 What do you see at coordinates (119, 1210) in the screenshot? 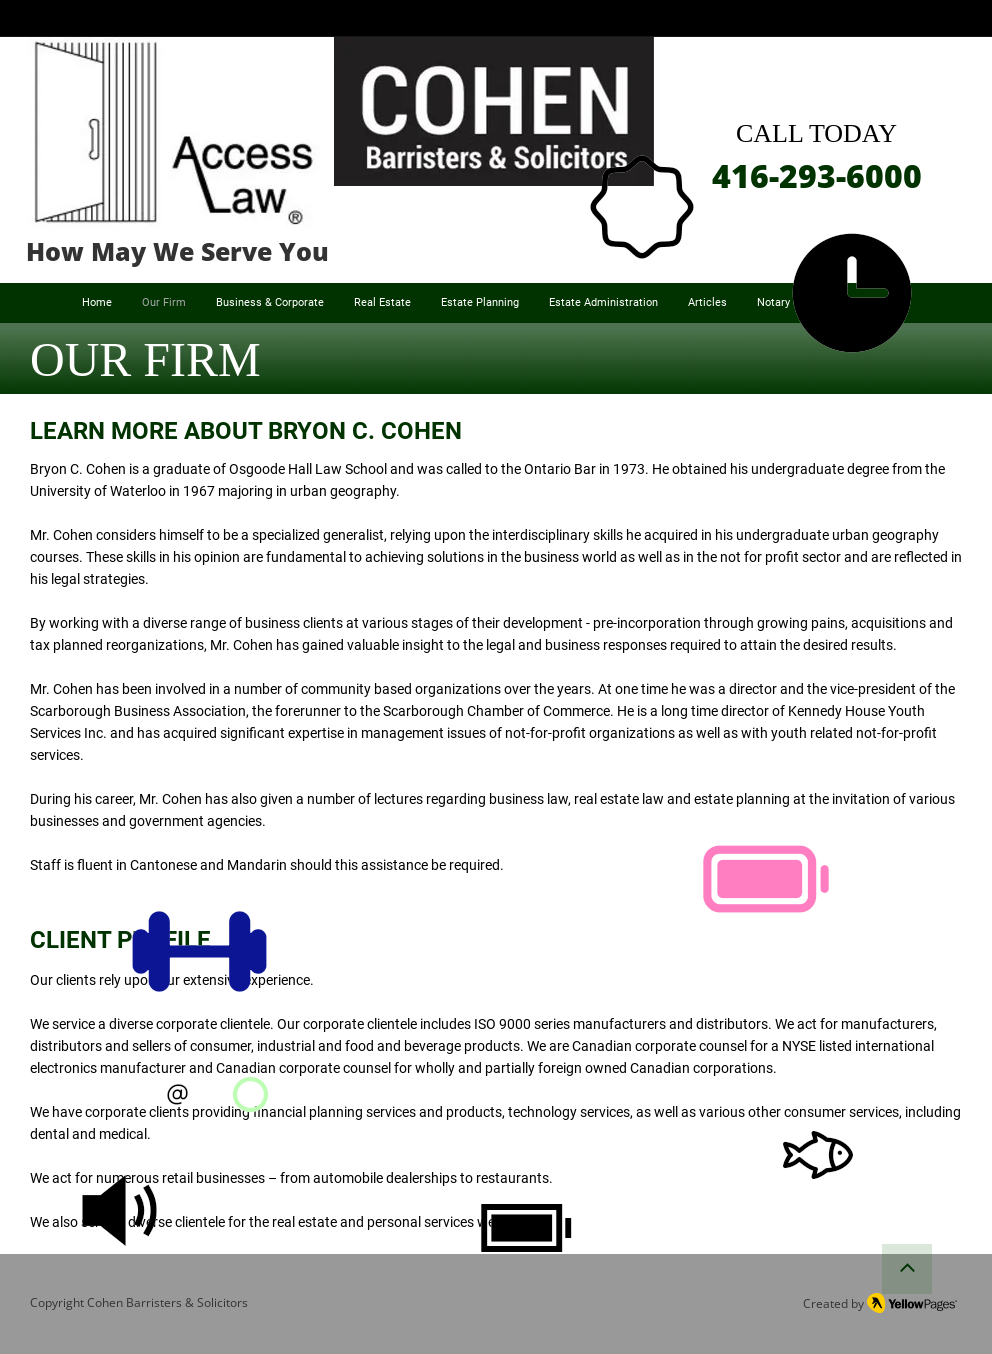
I see `adjust audio volume to medium level` at bounding box center [119, 1210].